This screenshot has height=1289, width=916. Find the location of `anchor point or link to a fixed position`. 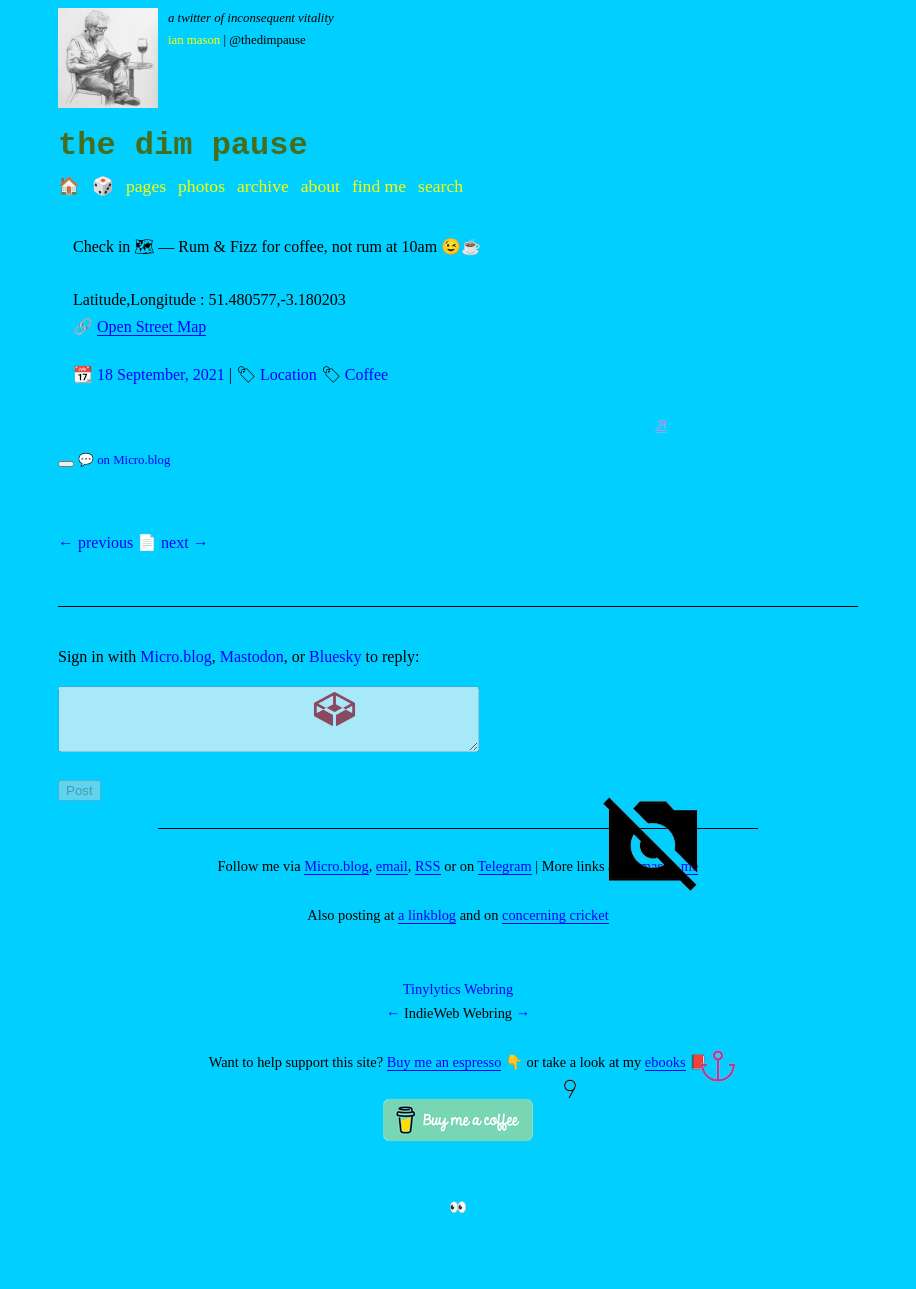

anchor point or link to a fixed position is located at coordinates (718, 1066).